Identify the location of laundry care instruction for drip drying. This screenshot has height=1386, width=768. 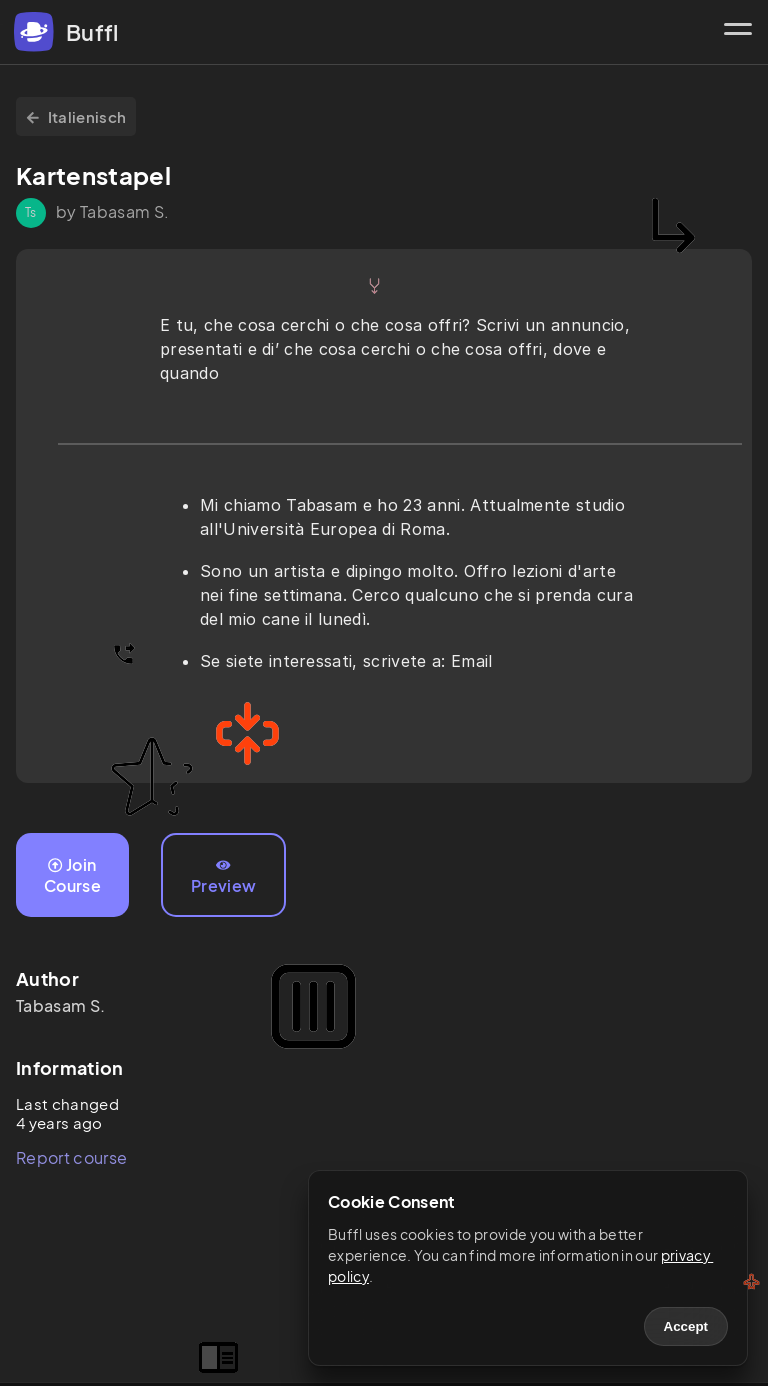
(313, 1006).